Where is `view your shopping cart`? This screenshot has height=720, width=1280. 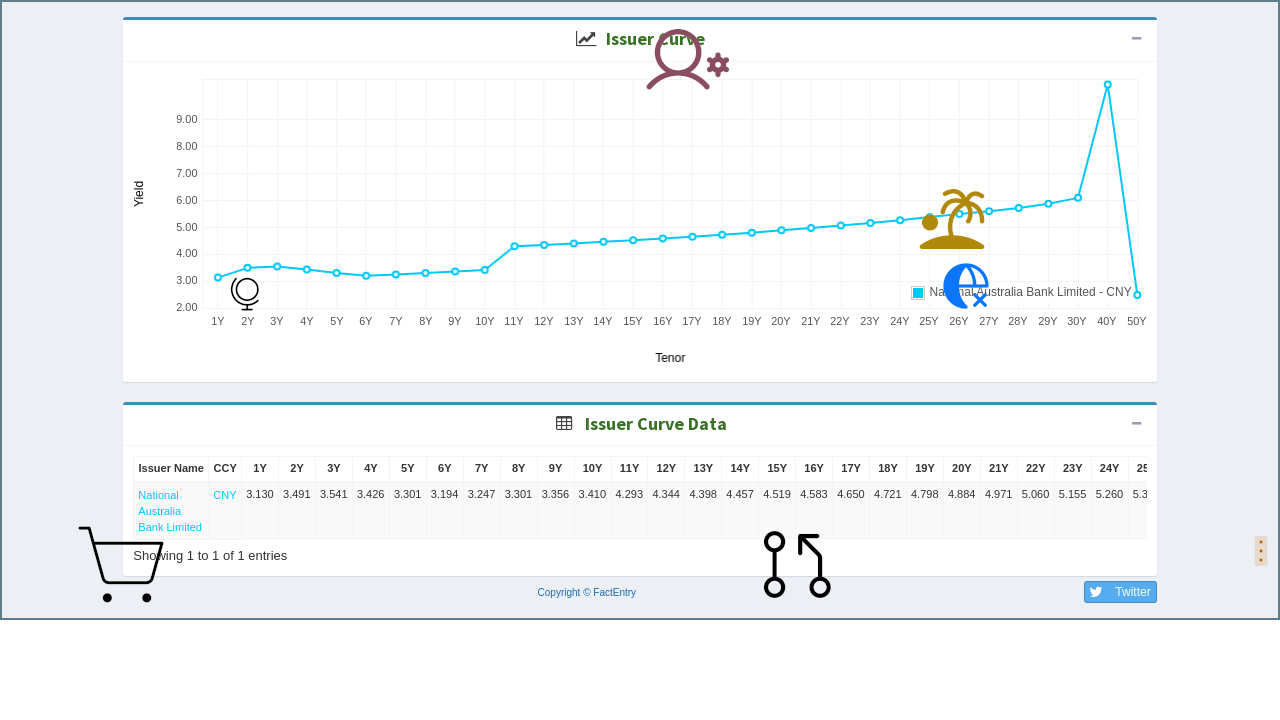 view your shopping cart is located at coordinates (122, 564).